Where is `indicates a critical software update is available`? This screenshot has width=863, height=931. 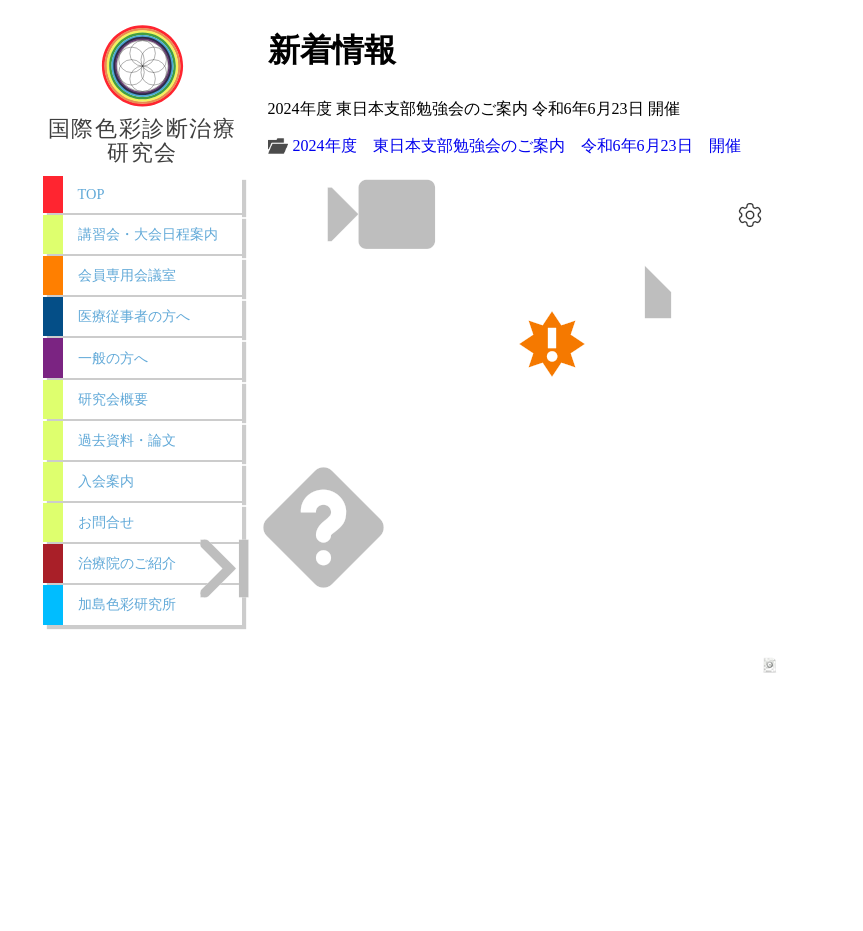
indicates a critical software update is available is located at coordinates (552, 344).